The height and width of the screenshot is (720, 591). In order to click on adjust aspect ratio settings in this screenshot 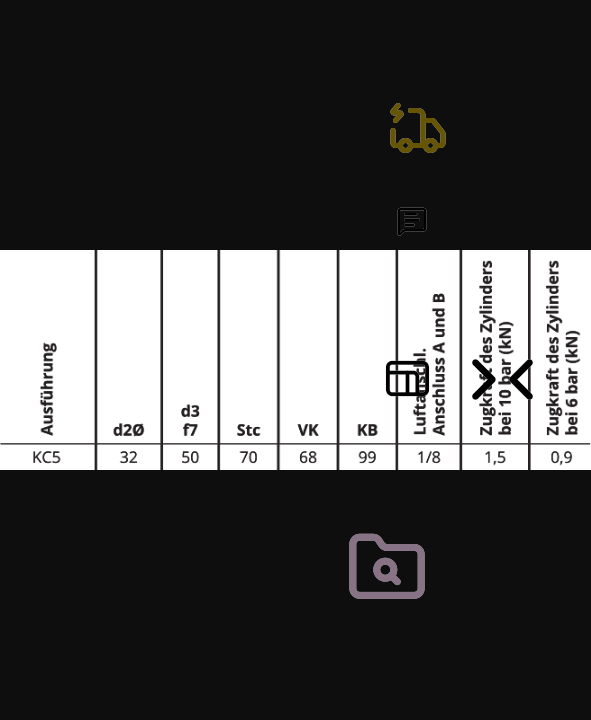, I will do `click(407, 378)`.